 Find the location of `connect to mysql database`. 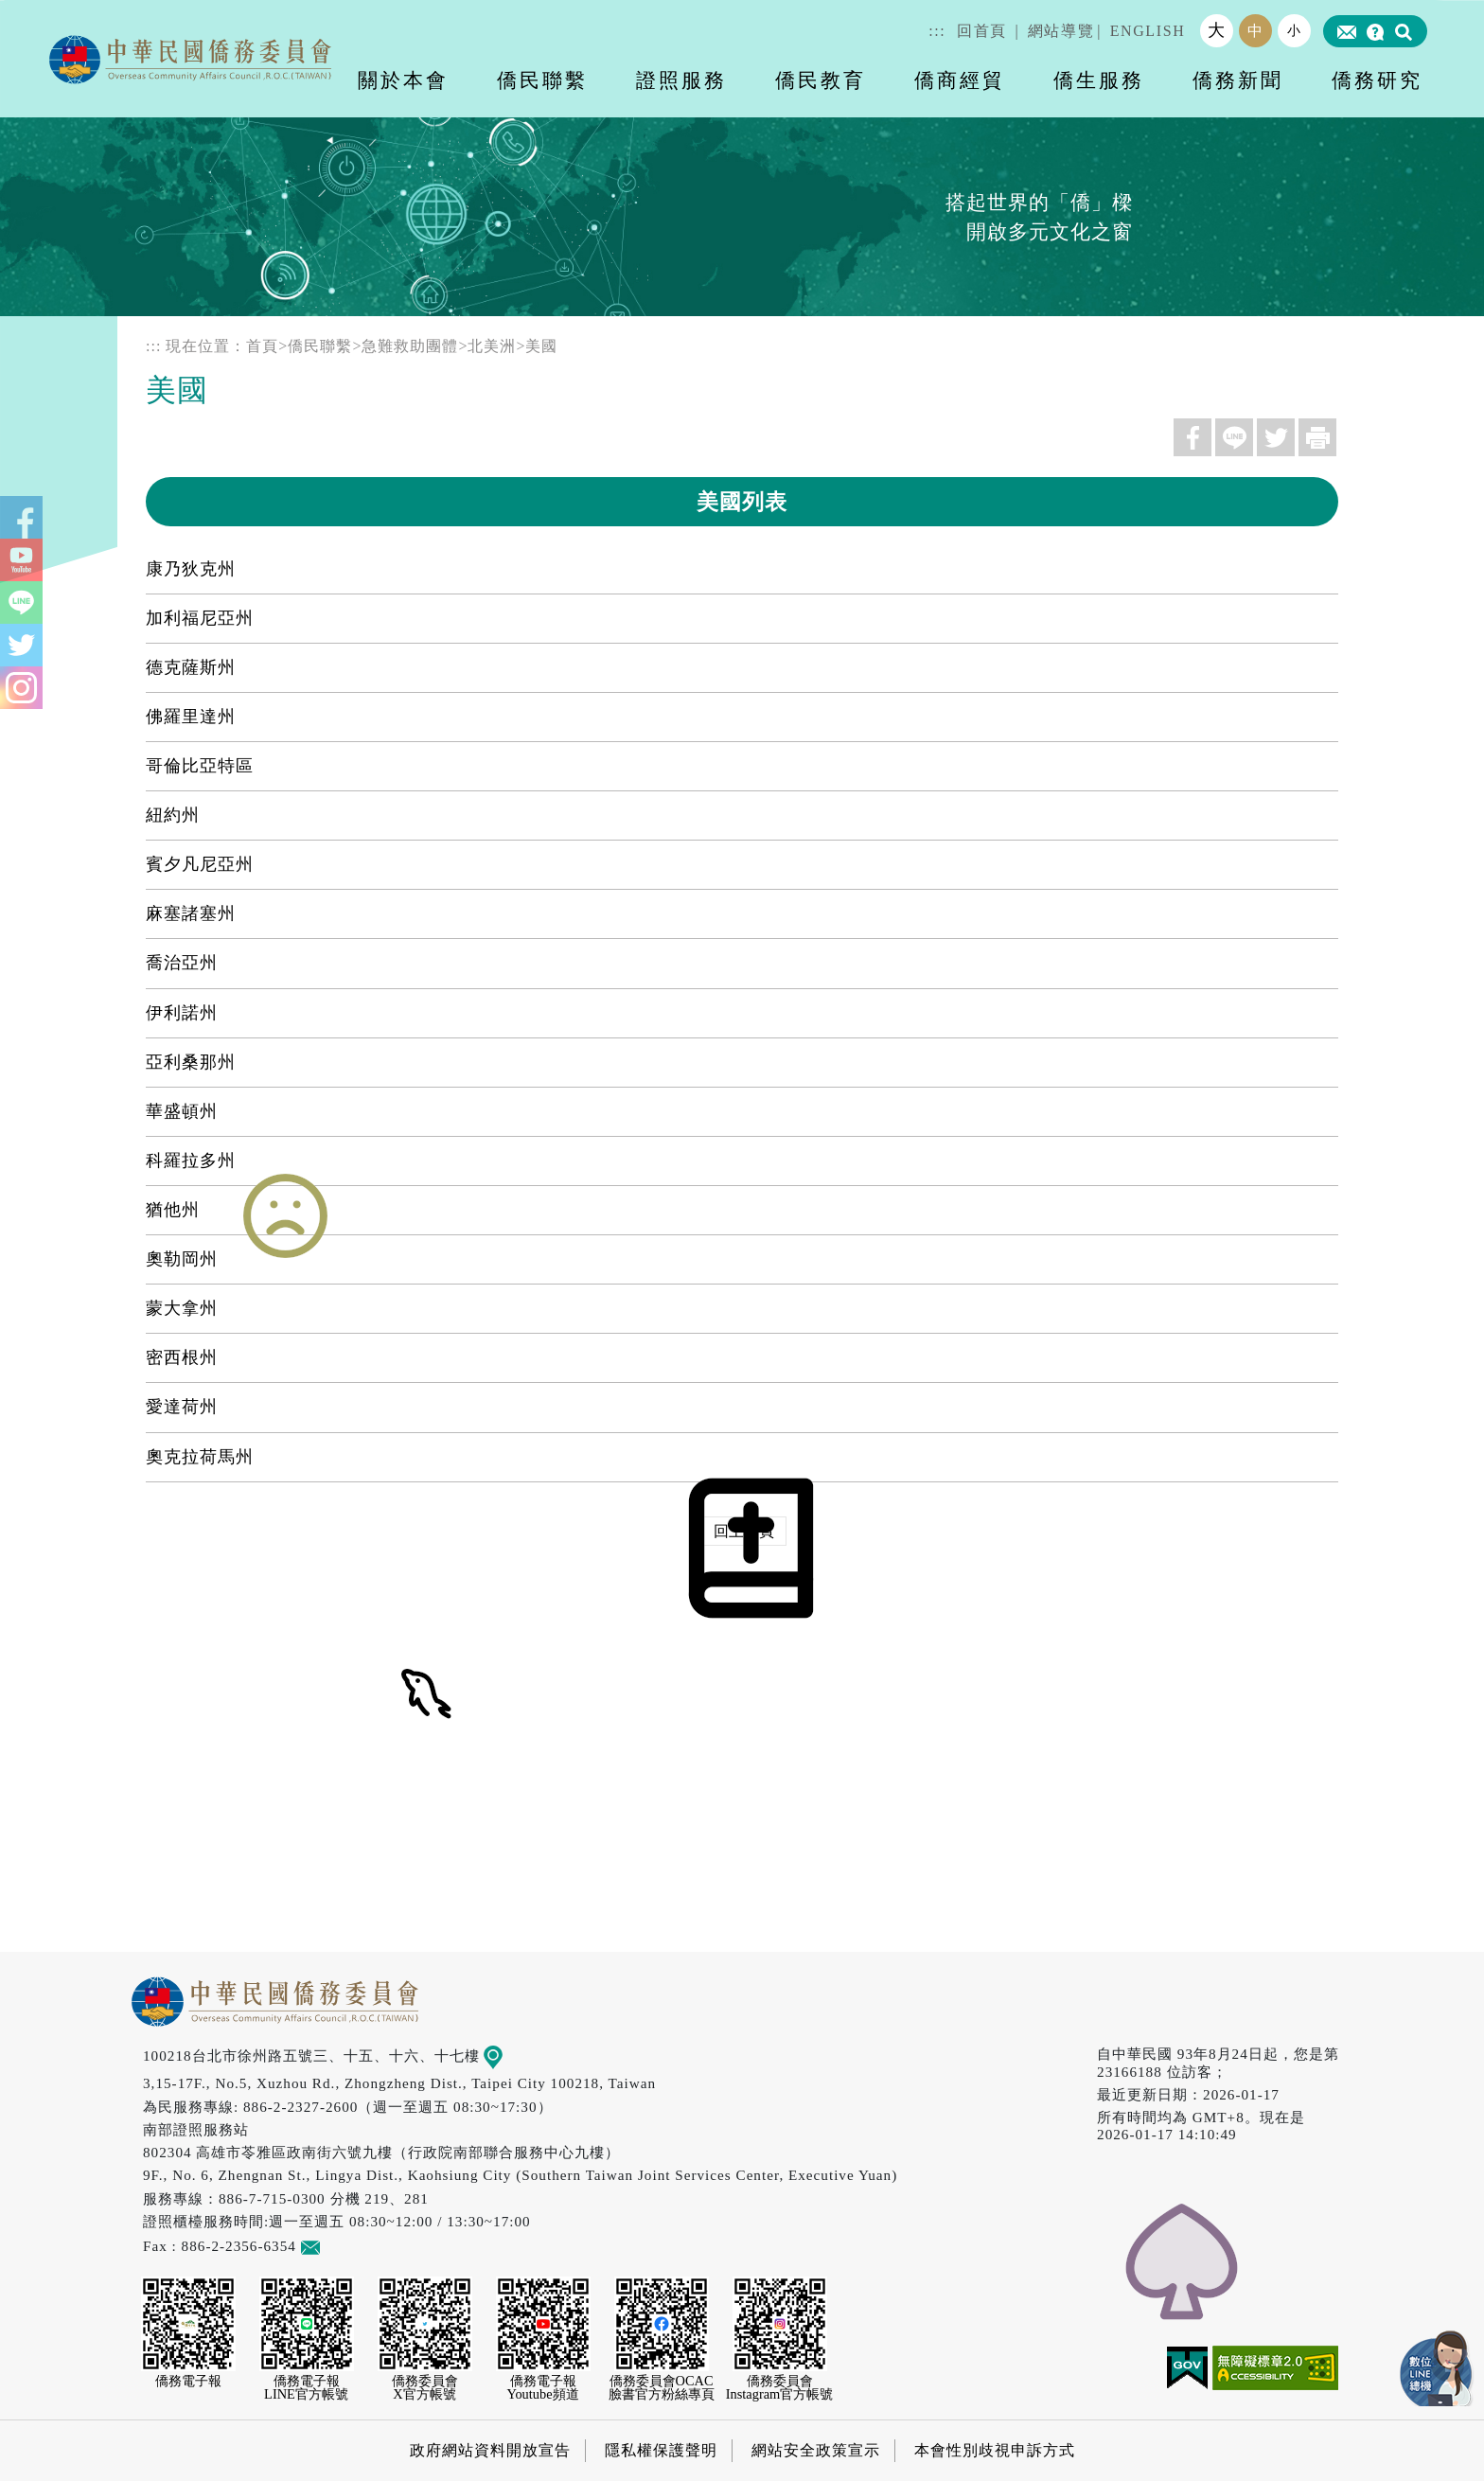

connect to mysql database is located at coordinates (425, 1692).